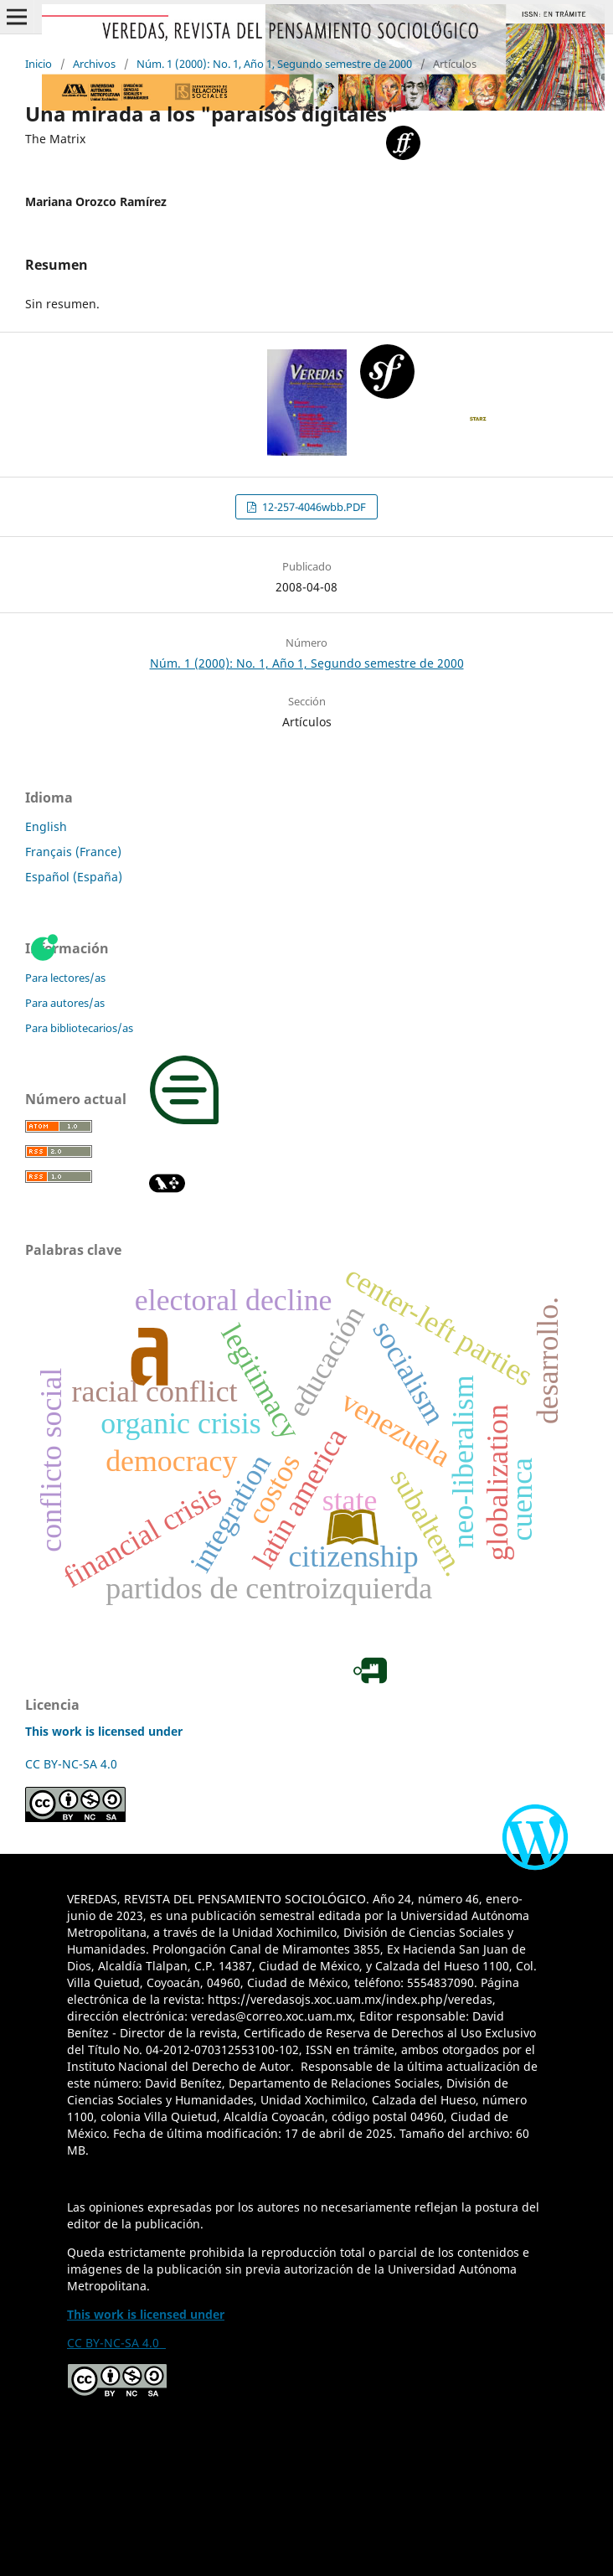 The image size is (613, 2576). I want to click on Symfony PHP framework logo, so click(387, 371).